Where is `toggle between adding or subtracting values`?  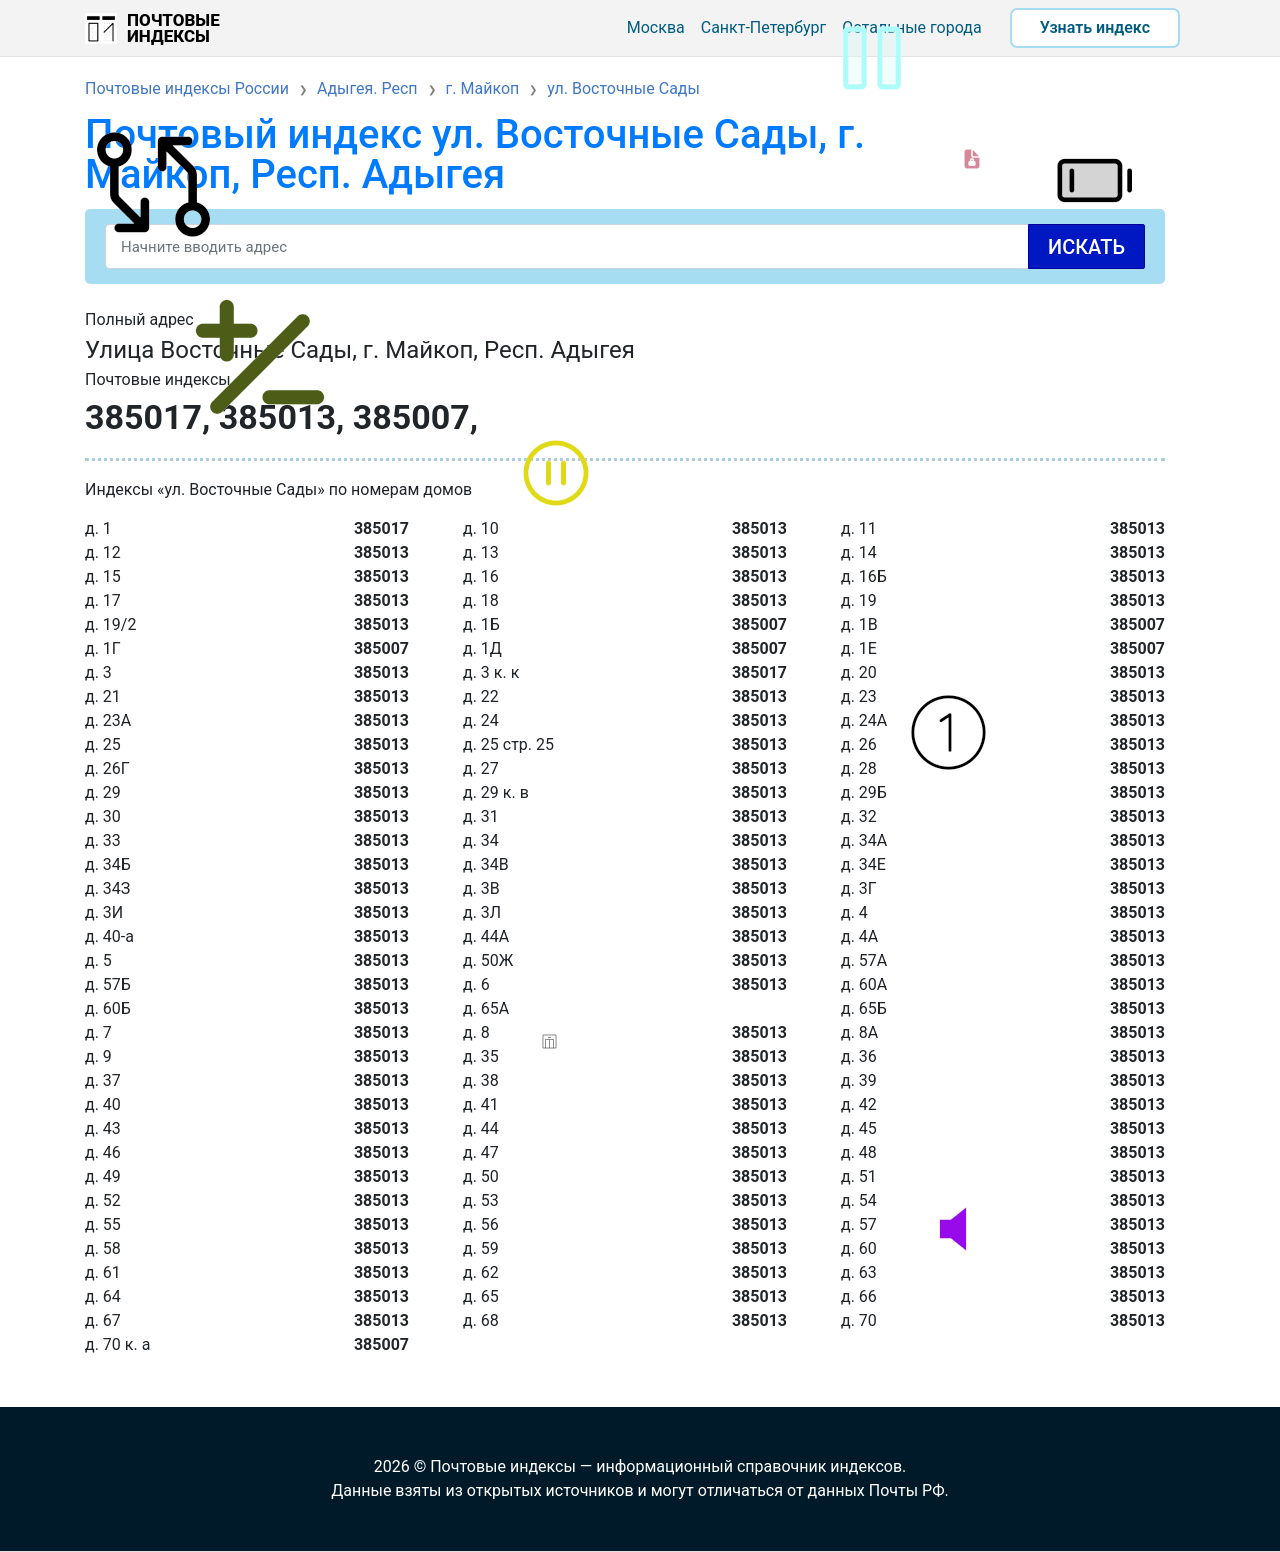 toggle between adding or subtracting values is located at coordinates (260, 364).